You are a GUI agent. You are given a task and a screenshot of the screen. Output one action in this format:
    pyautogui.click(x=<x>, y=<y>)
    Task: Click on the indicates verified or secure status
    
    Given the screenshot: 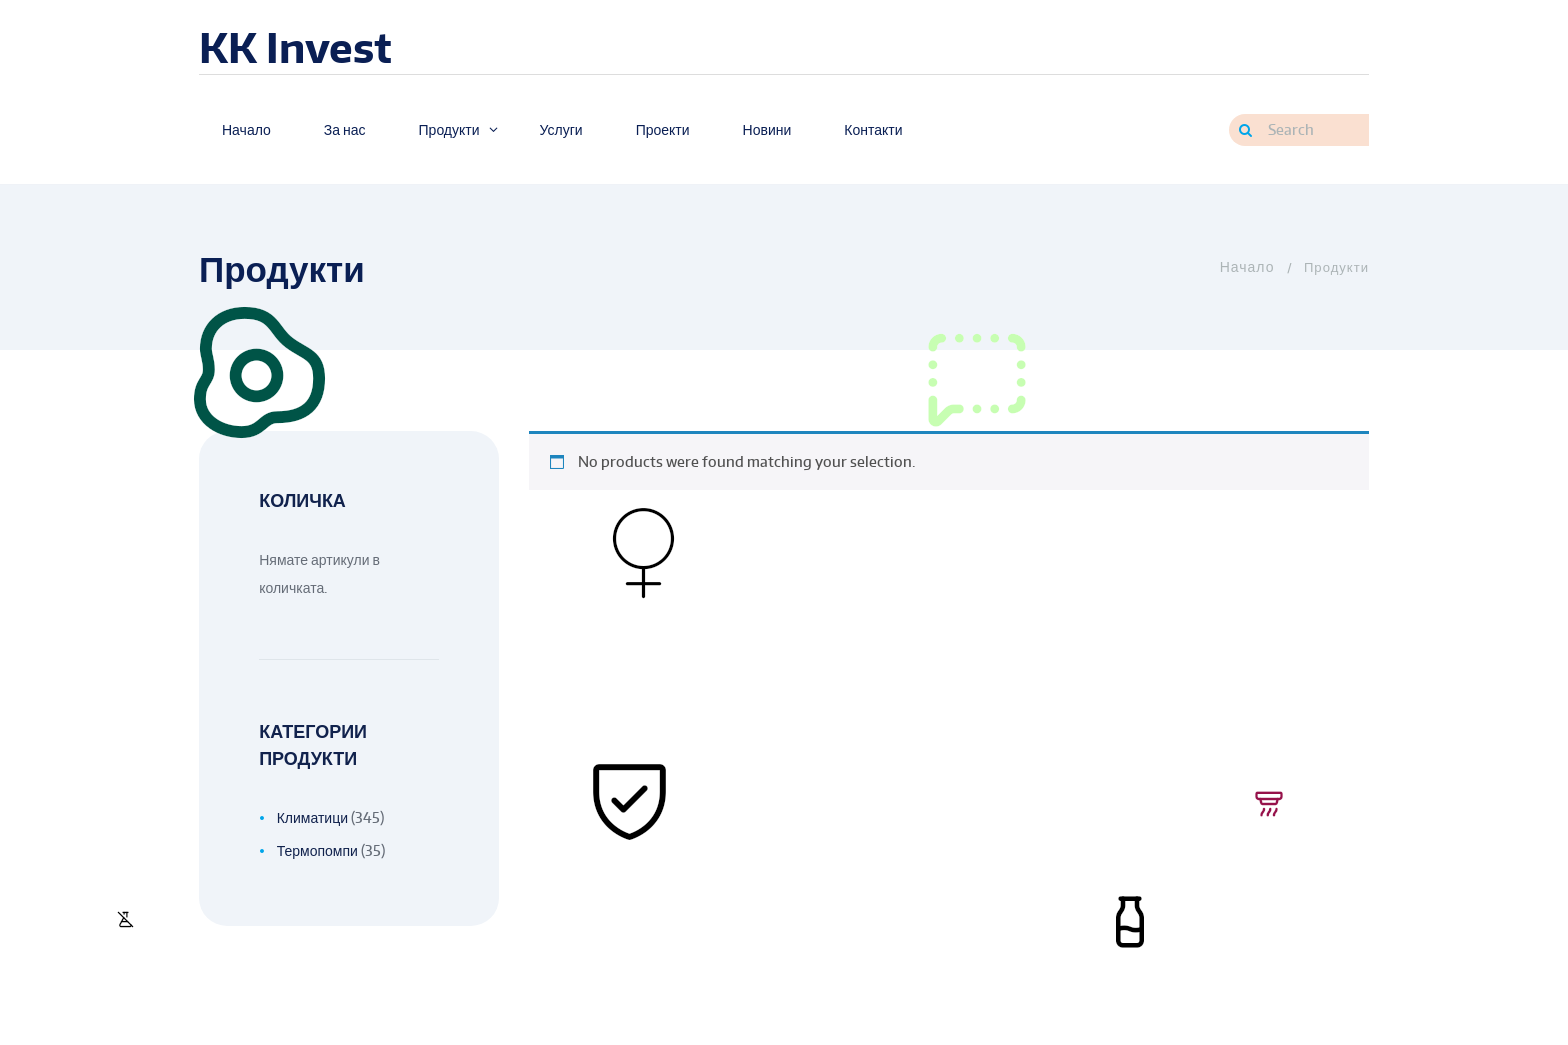 What is the action you would take?
    pyautogui.click(x=629, y=797)
    